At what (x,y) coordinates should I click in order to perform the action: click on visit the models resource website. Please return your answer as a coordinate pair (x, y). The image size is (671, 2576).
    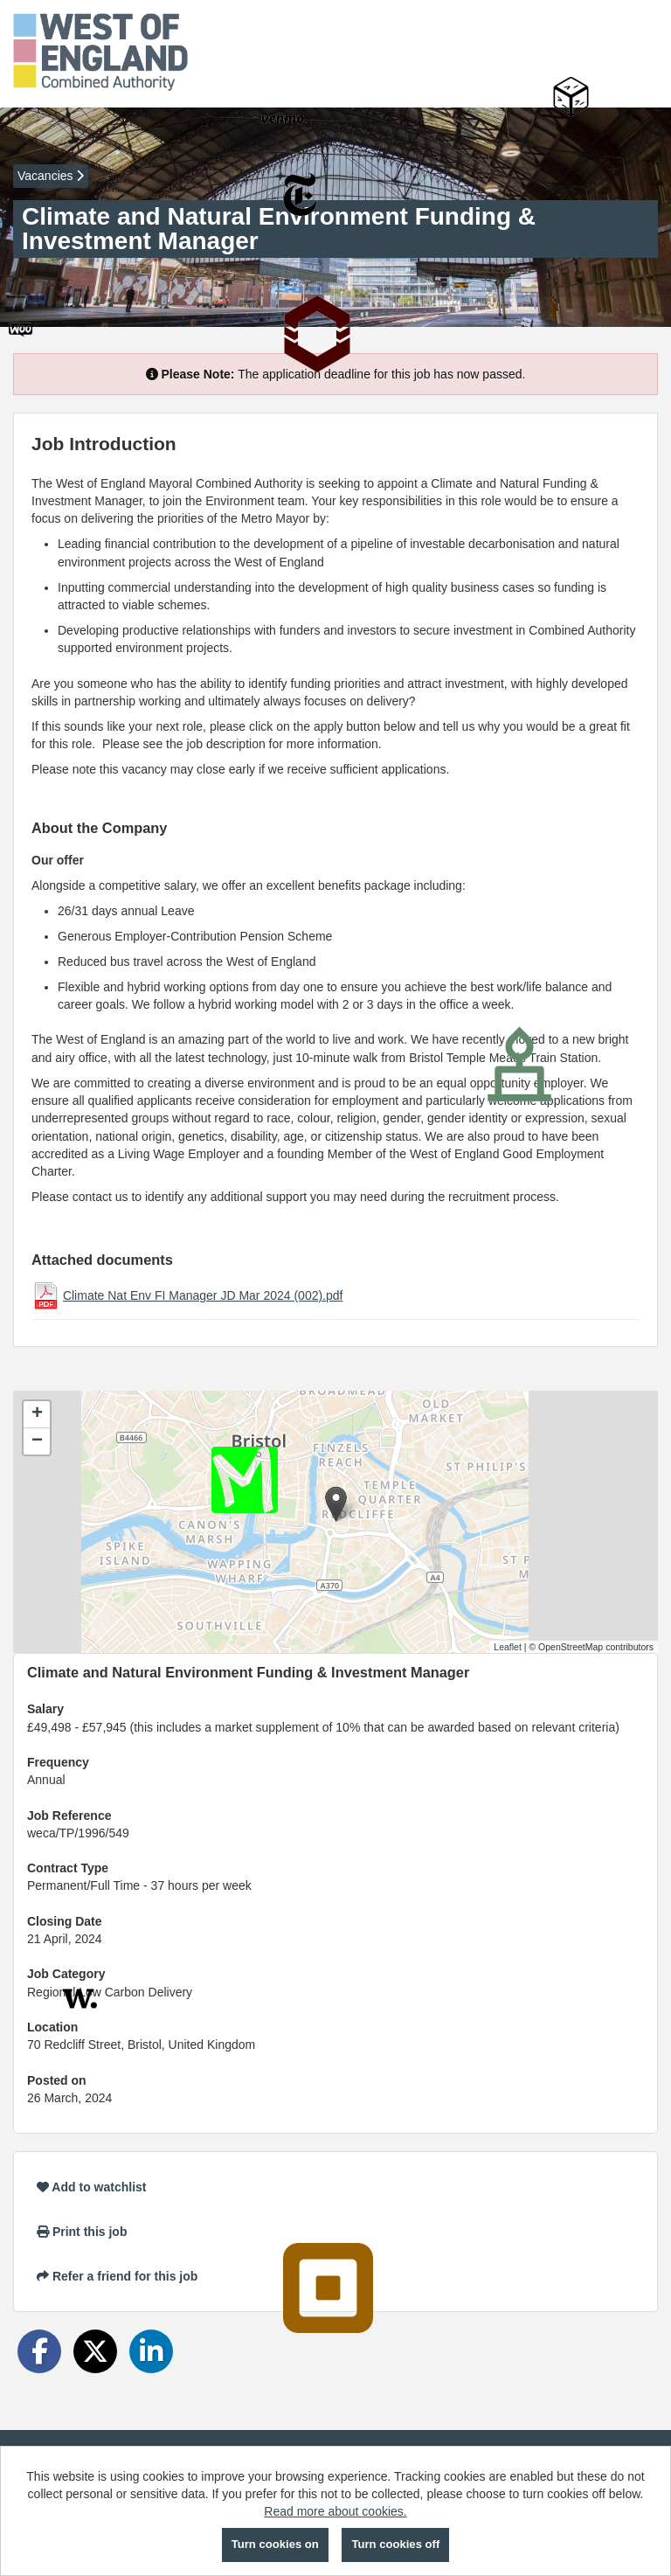
    Looking at the image, I should click on (245, 1480).